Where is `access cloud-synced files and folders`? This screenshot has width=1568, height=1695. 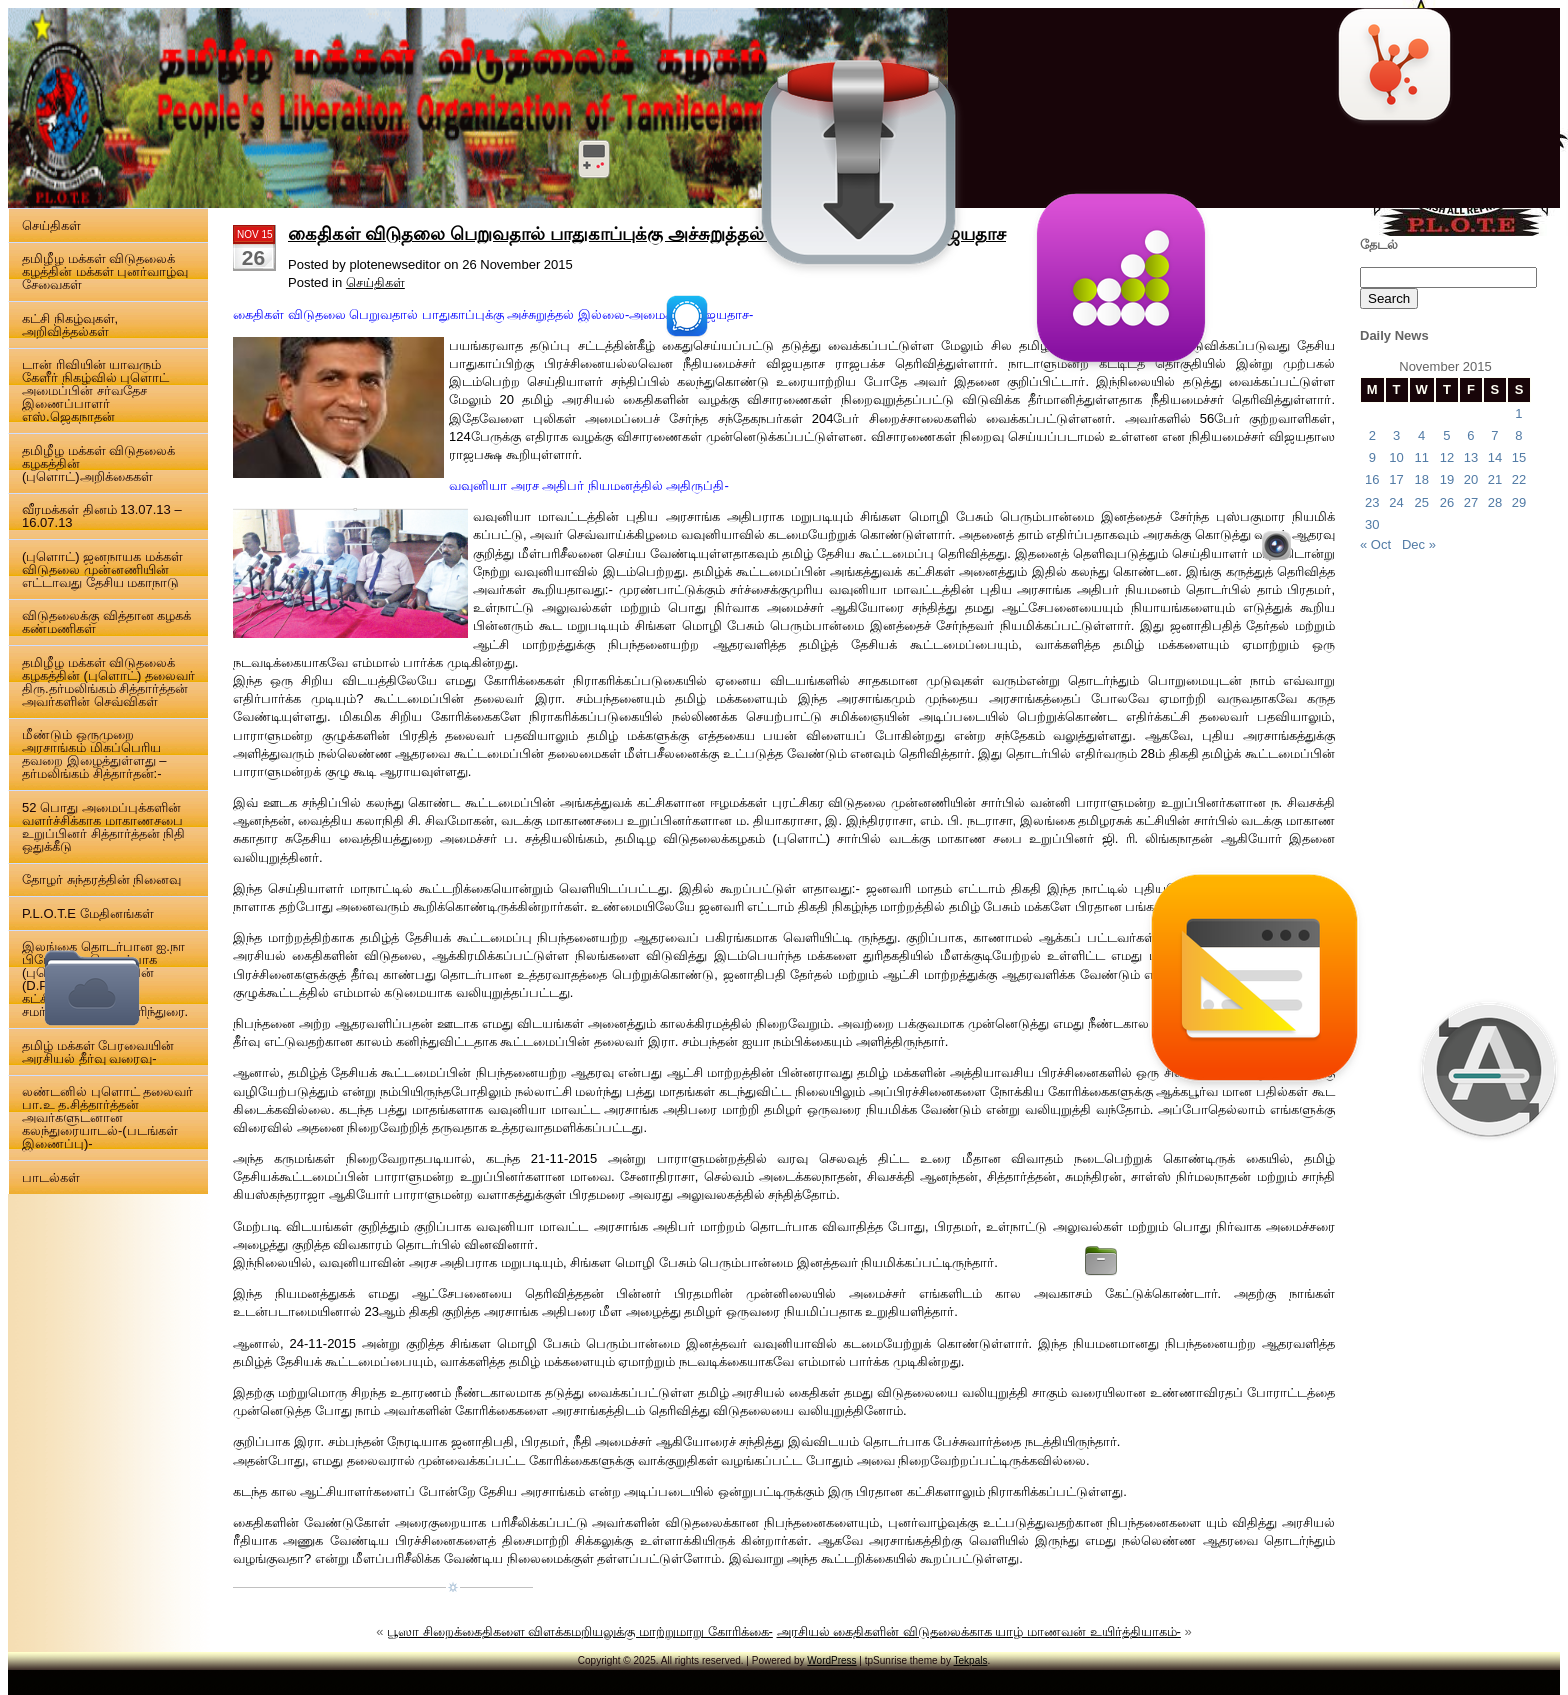 access cloud-synced files and folders is located at coordinates (92, 988).